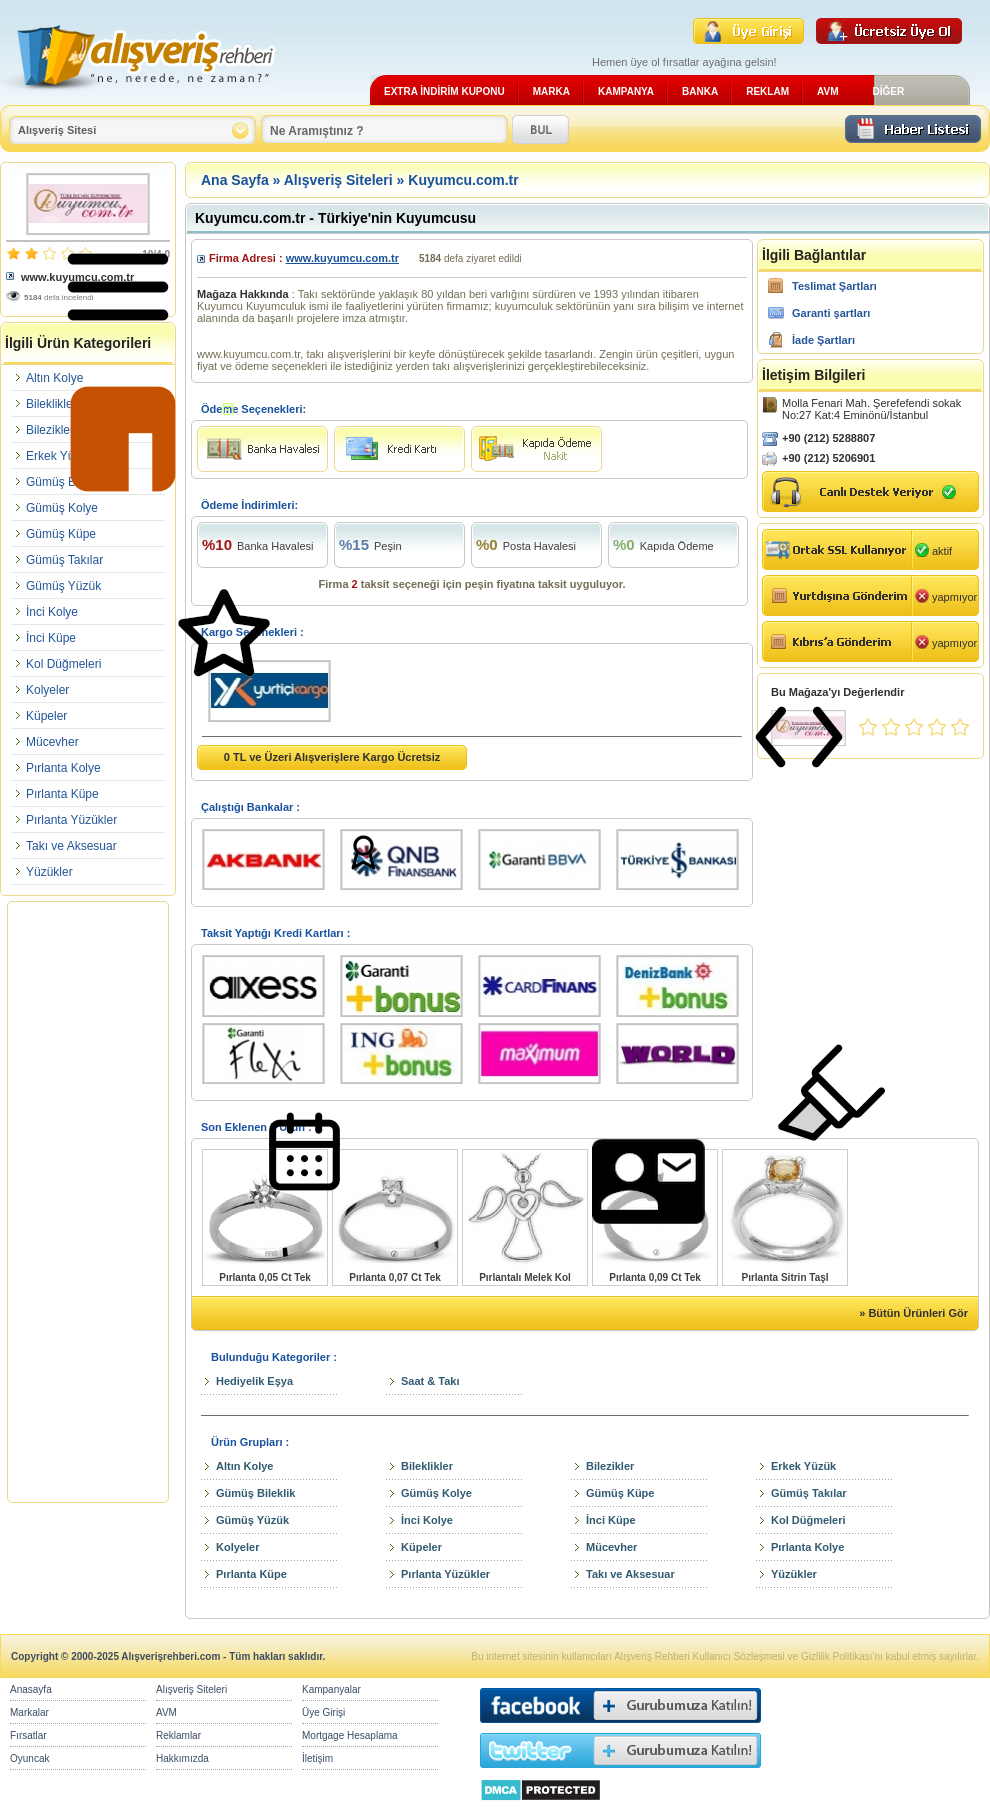 The width and height of the screenshot is (990, 1815). What do you see at coordinates (228, 409) in the screenshot?
I see `archive this item` at bounding box center [228, 409].